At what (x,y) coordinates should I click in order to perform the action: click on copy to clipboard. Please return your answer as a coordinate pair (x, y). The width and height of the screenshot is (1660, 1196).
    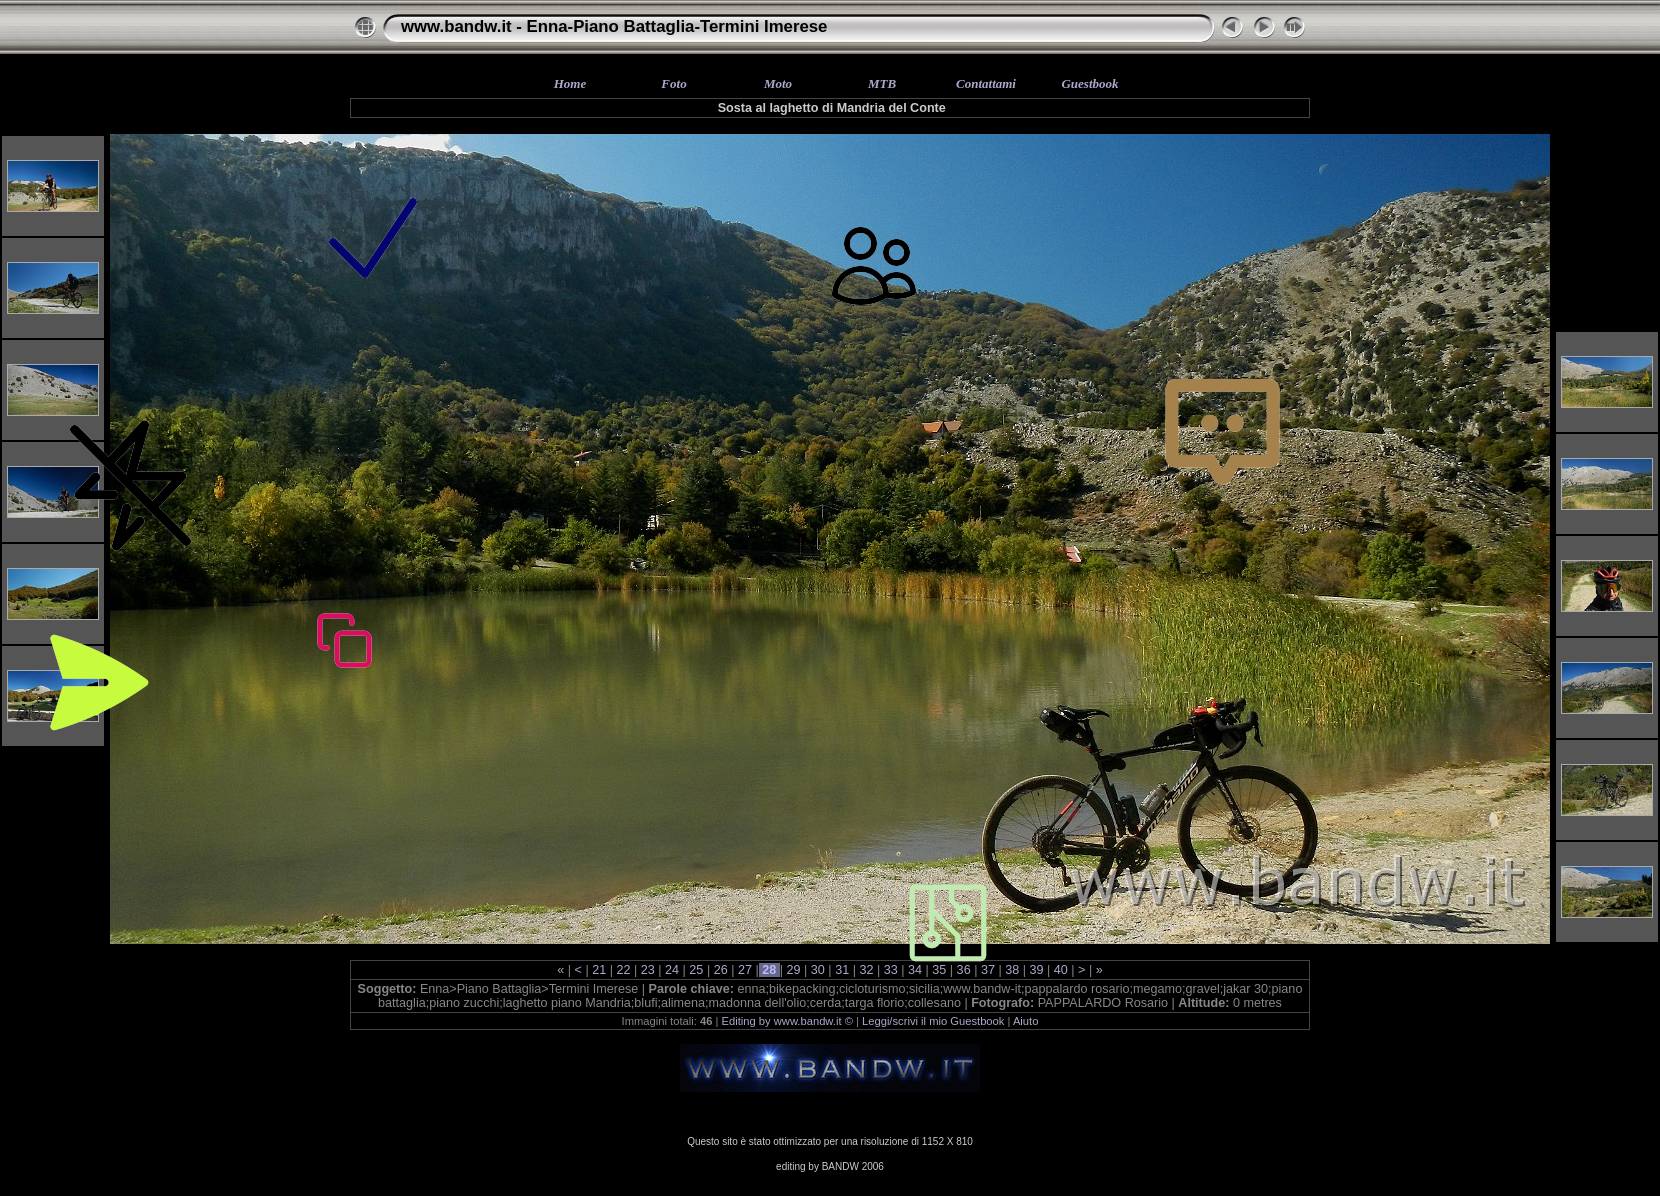
    Looking at the image, I should click on (344, 640).